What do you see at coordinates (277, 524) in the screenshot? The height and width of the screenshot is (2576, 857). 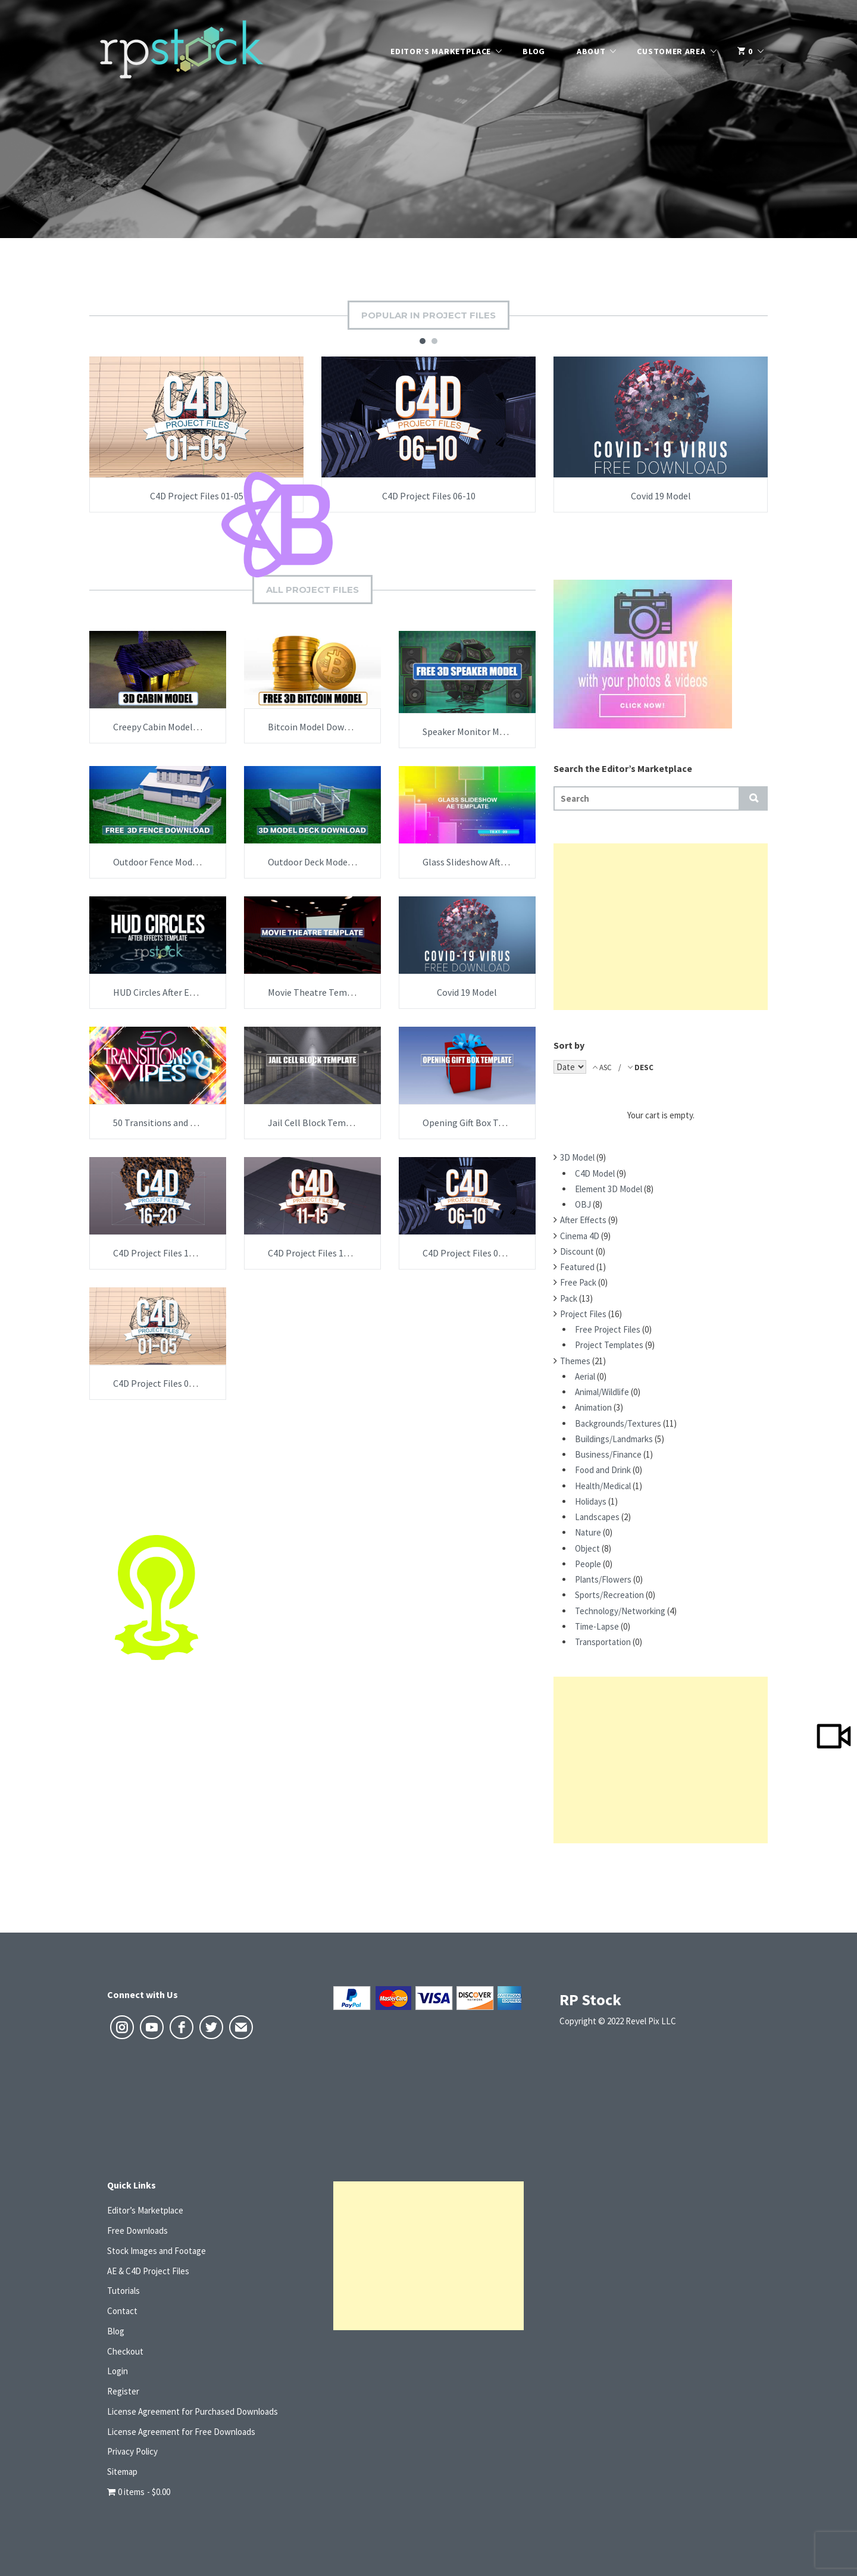 I see `react-bootstrap framework logo` at bounding box center [277, 524].